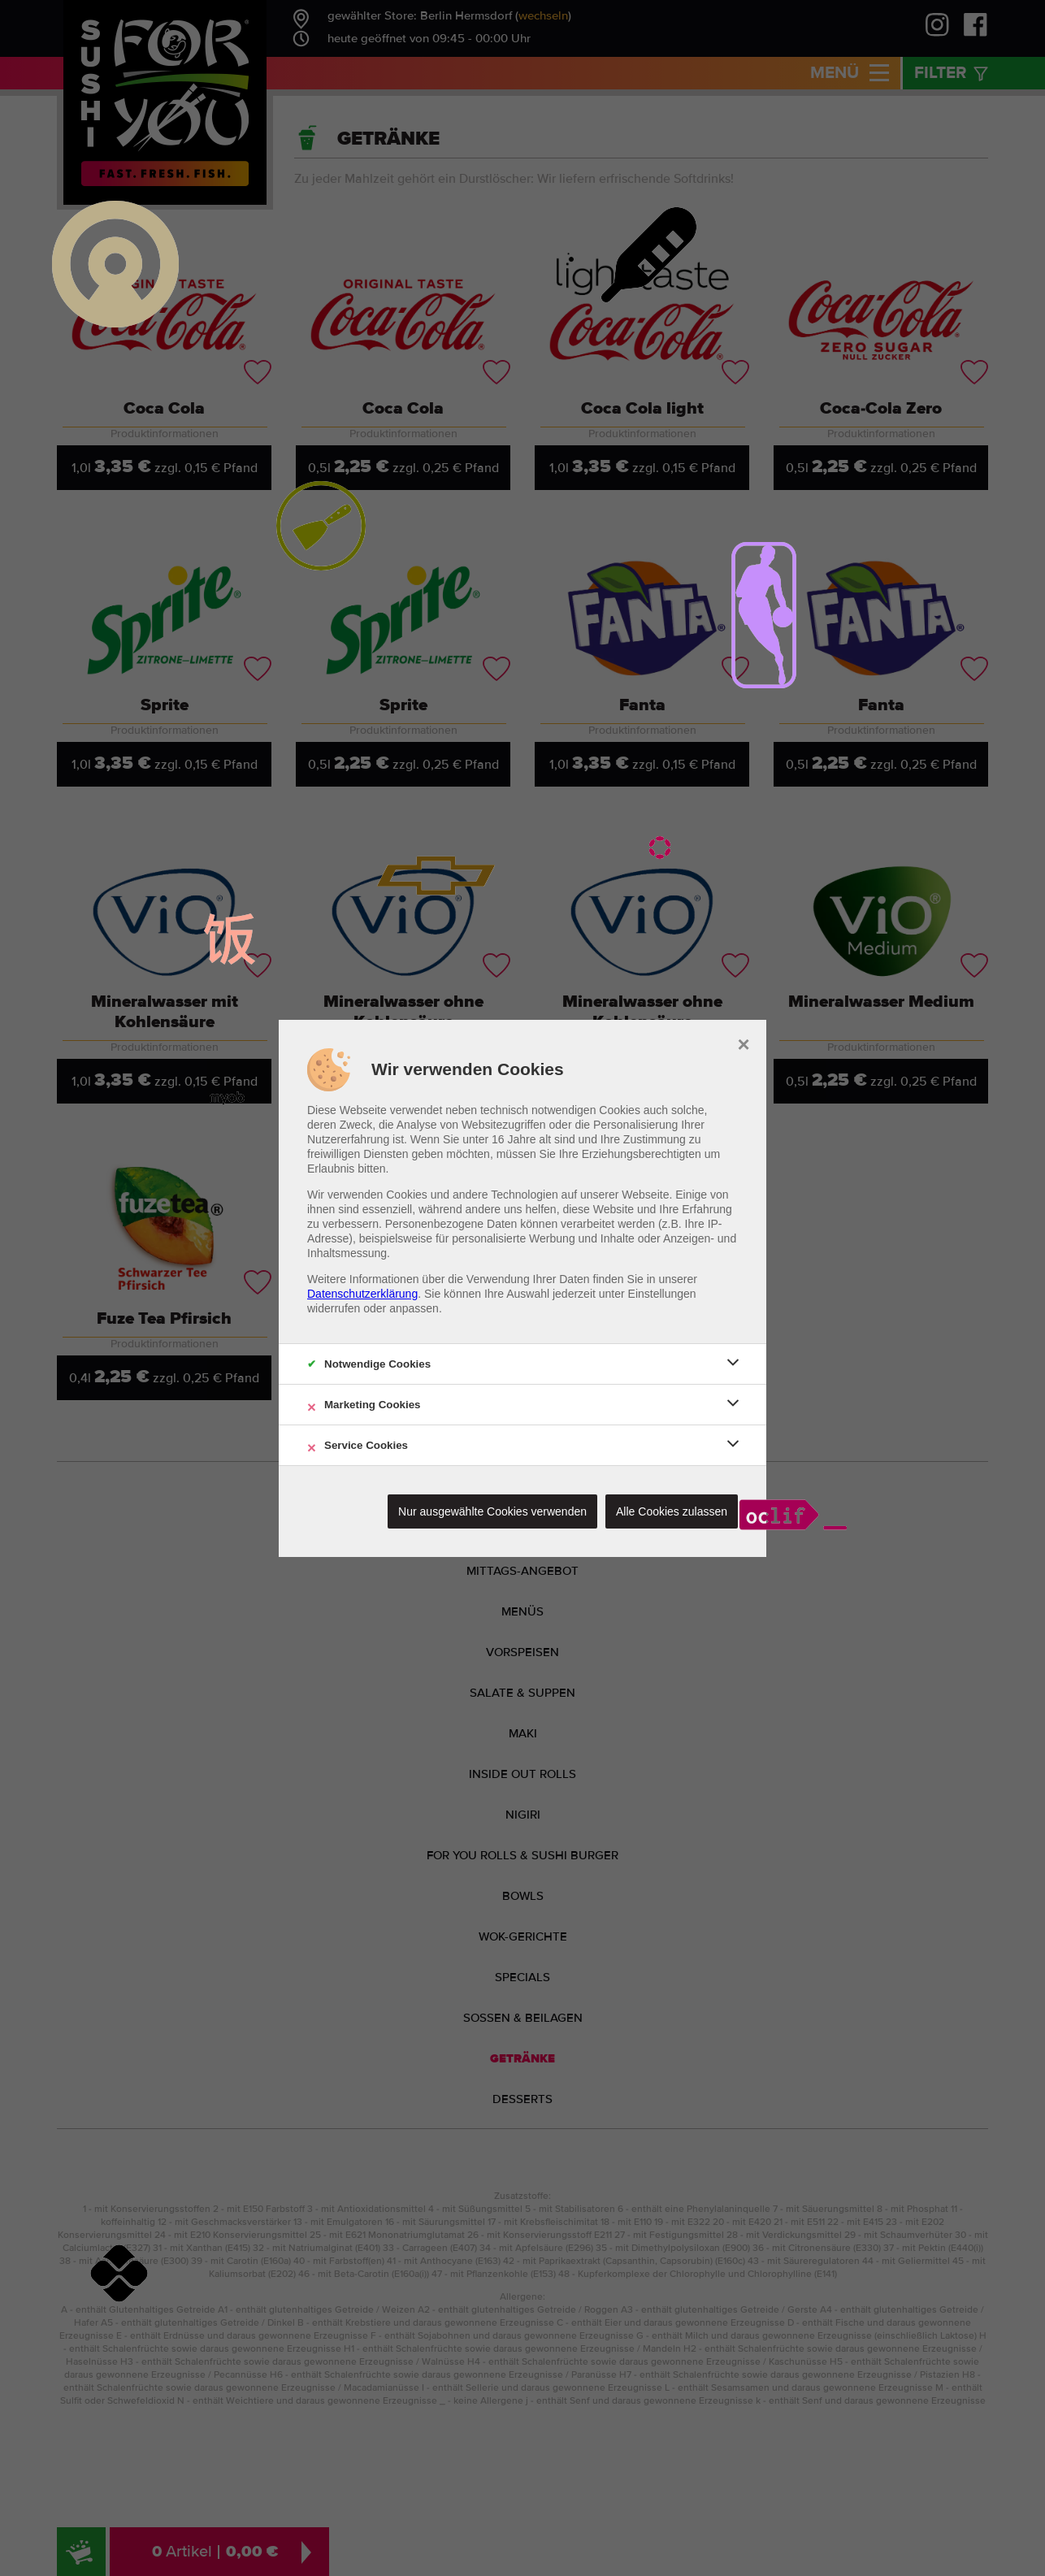 The width and height of the screenshot is (1045, 2576). What do you see at coordinates (764, 615) in the screenshot?
I see `open the NBA app` at bounding box center [764, 615].